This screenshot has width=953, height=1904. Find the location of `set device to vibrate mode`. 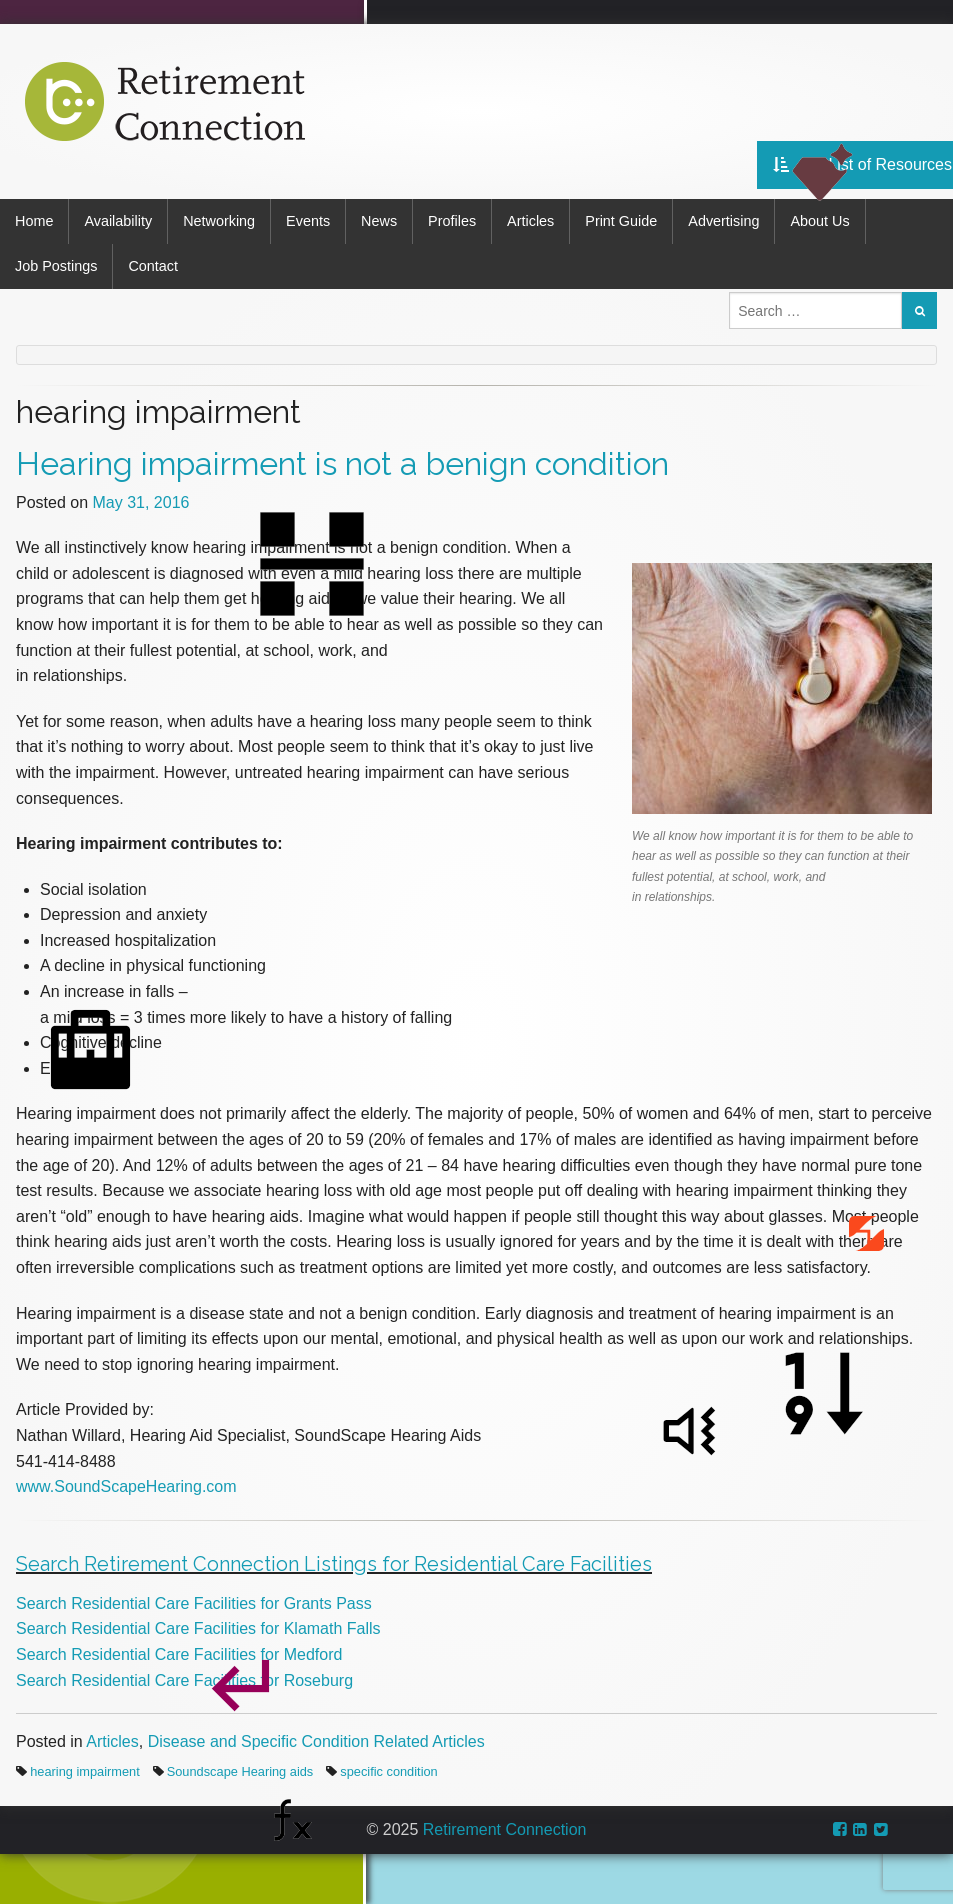

set device to vibrate mode is located at coordinates (691, 1431).